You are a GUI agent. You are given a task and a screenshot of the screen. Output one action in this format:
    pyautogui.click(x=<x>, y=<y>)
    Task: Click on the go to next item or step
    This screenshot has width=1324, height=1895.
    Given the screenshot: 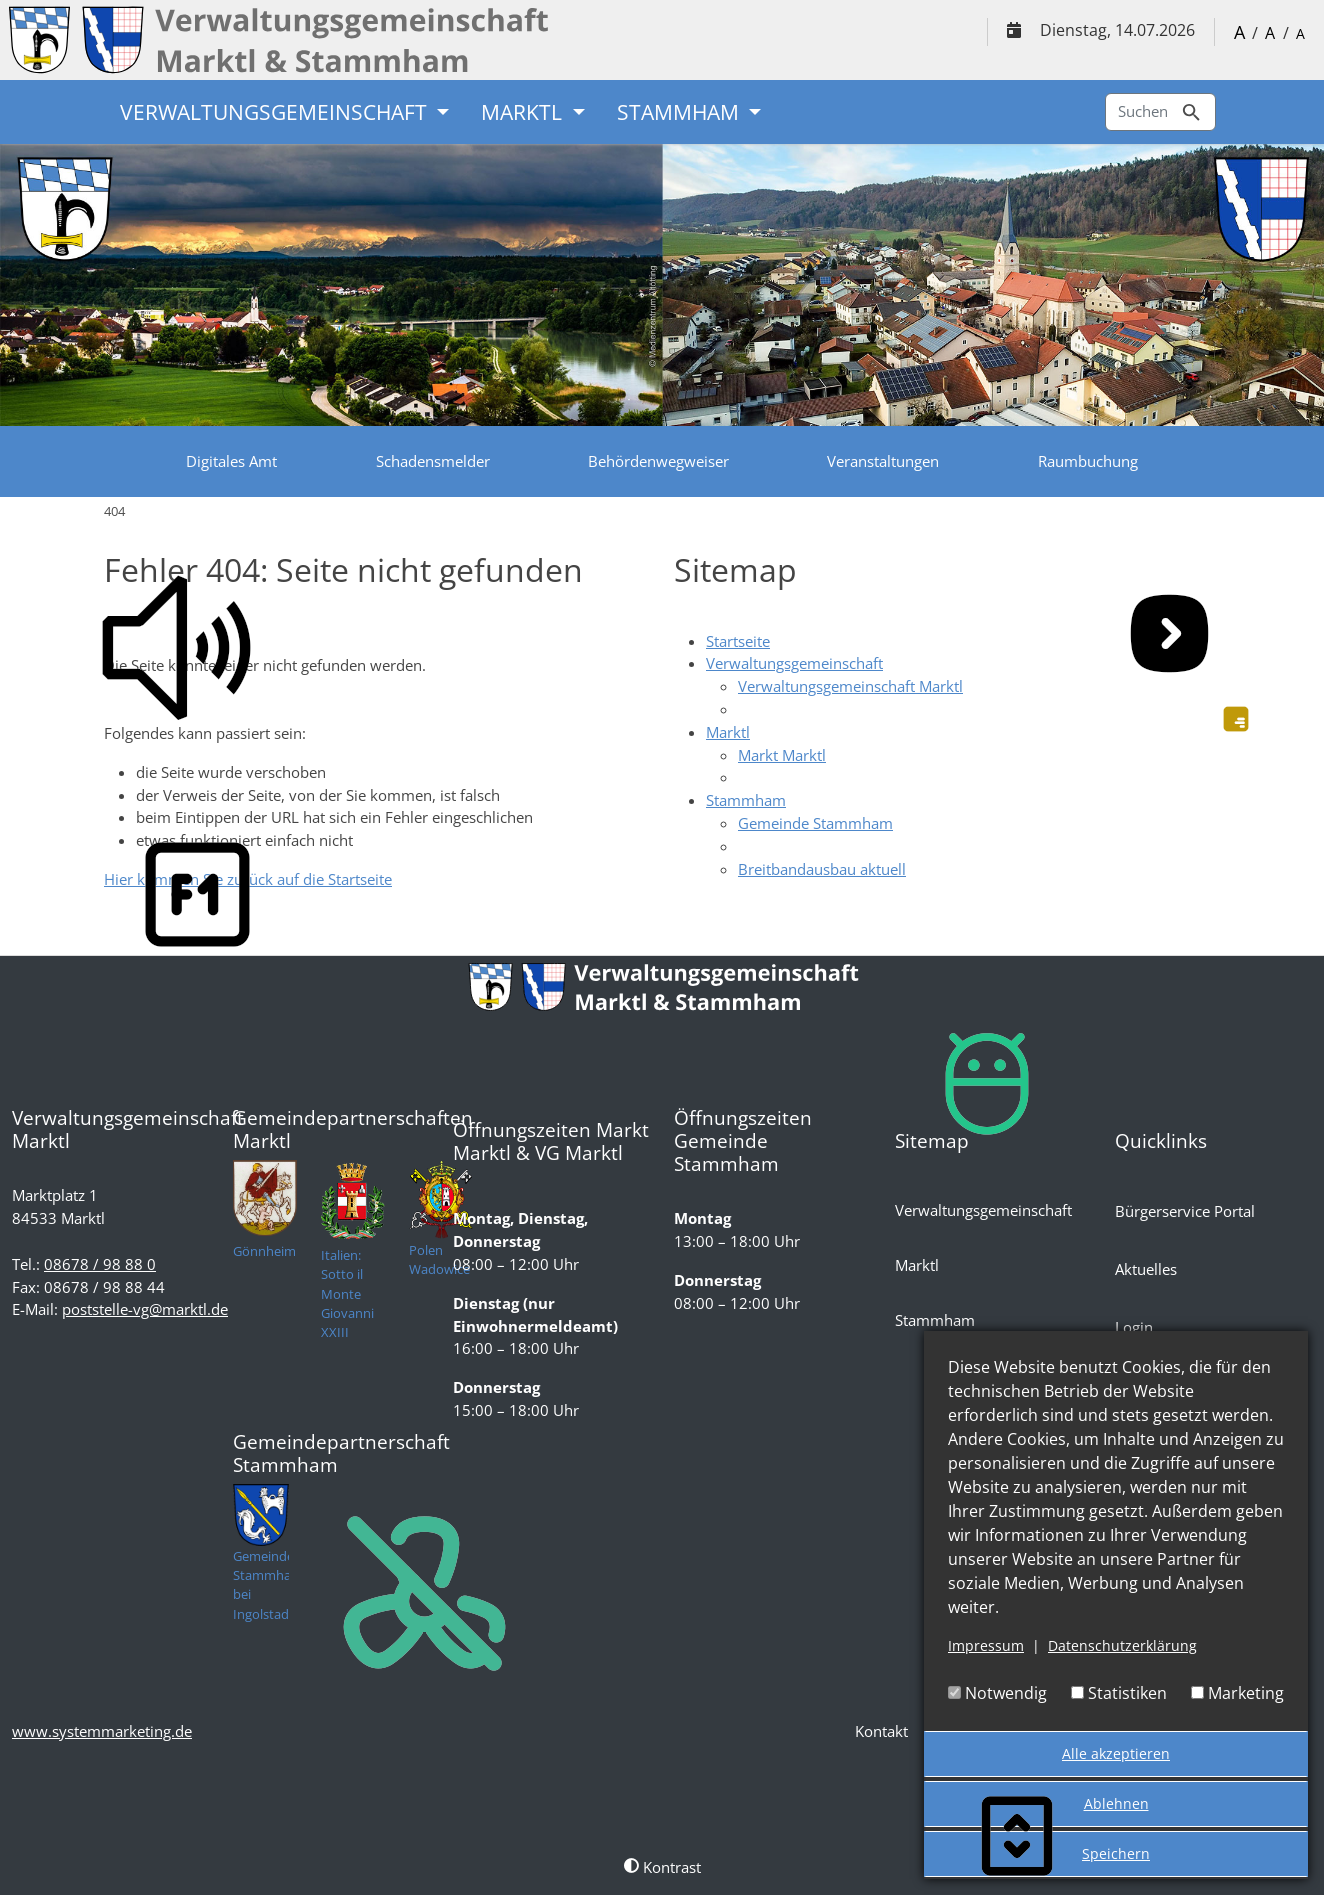 What is the action you would take?
    pyautogui.click(x=1169, y=633)
    